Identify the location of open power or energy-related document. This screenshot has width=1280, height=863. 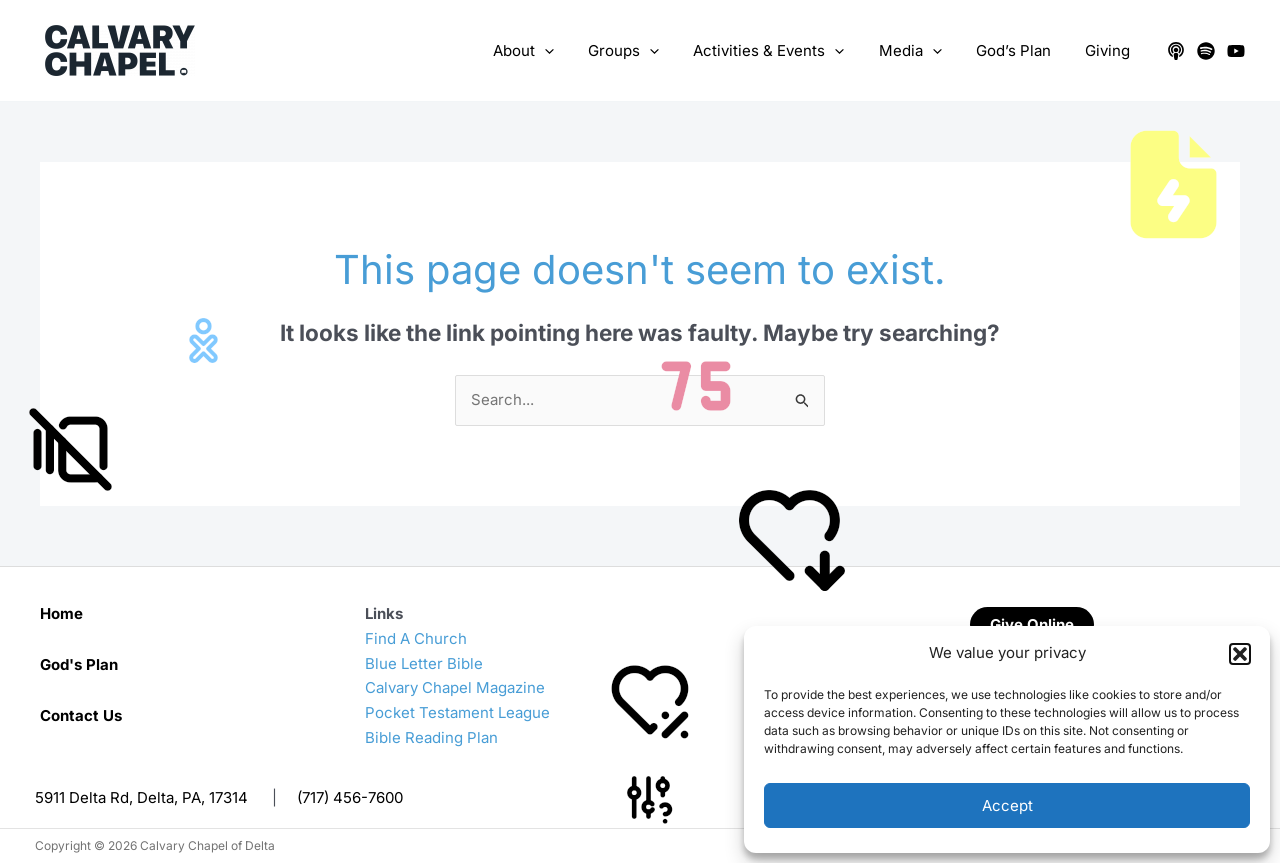
(1173, 184).